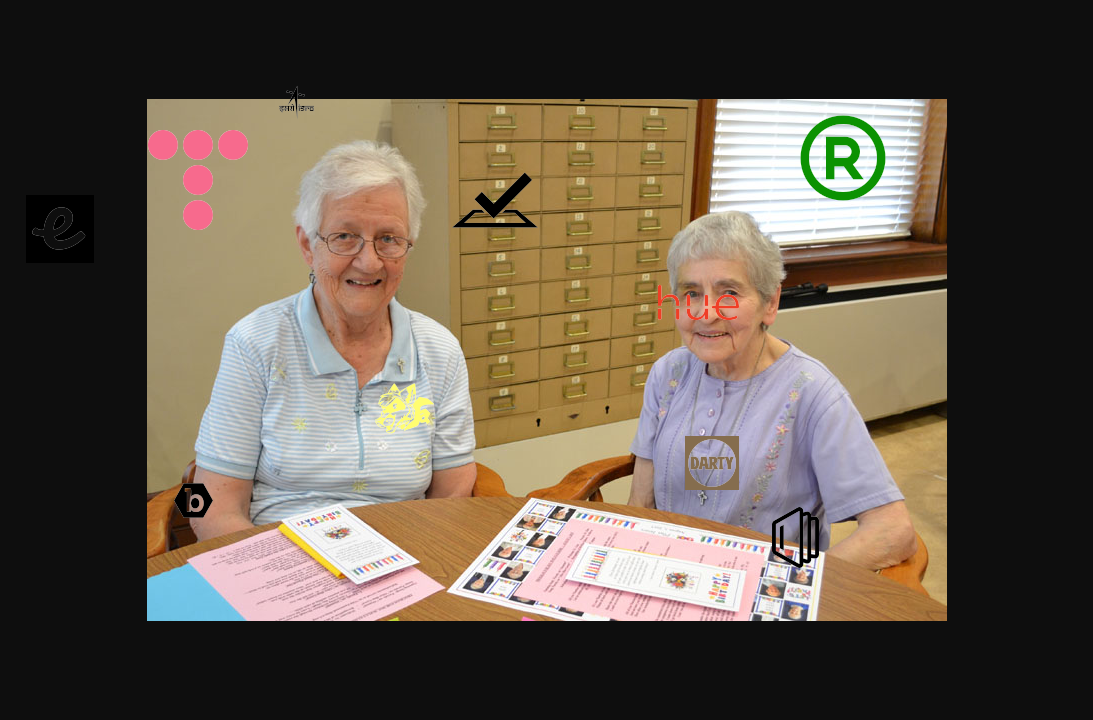 Image resolution: width=1093 pixels, height=720 pixels. I want to click on ember.js framework logo, so click(60, 229).